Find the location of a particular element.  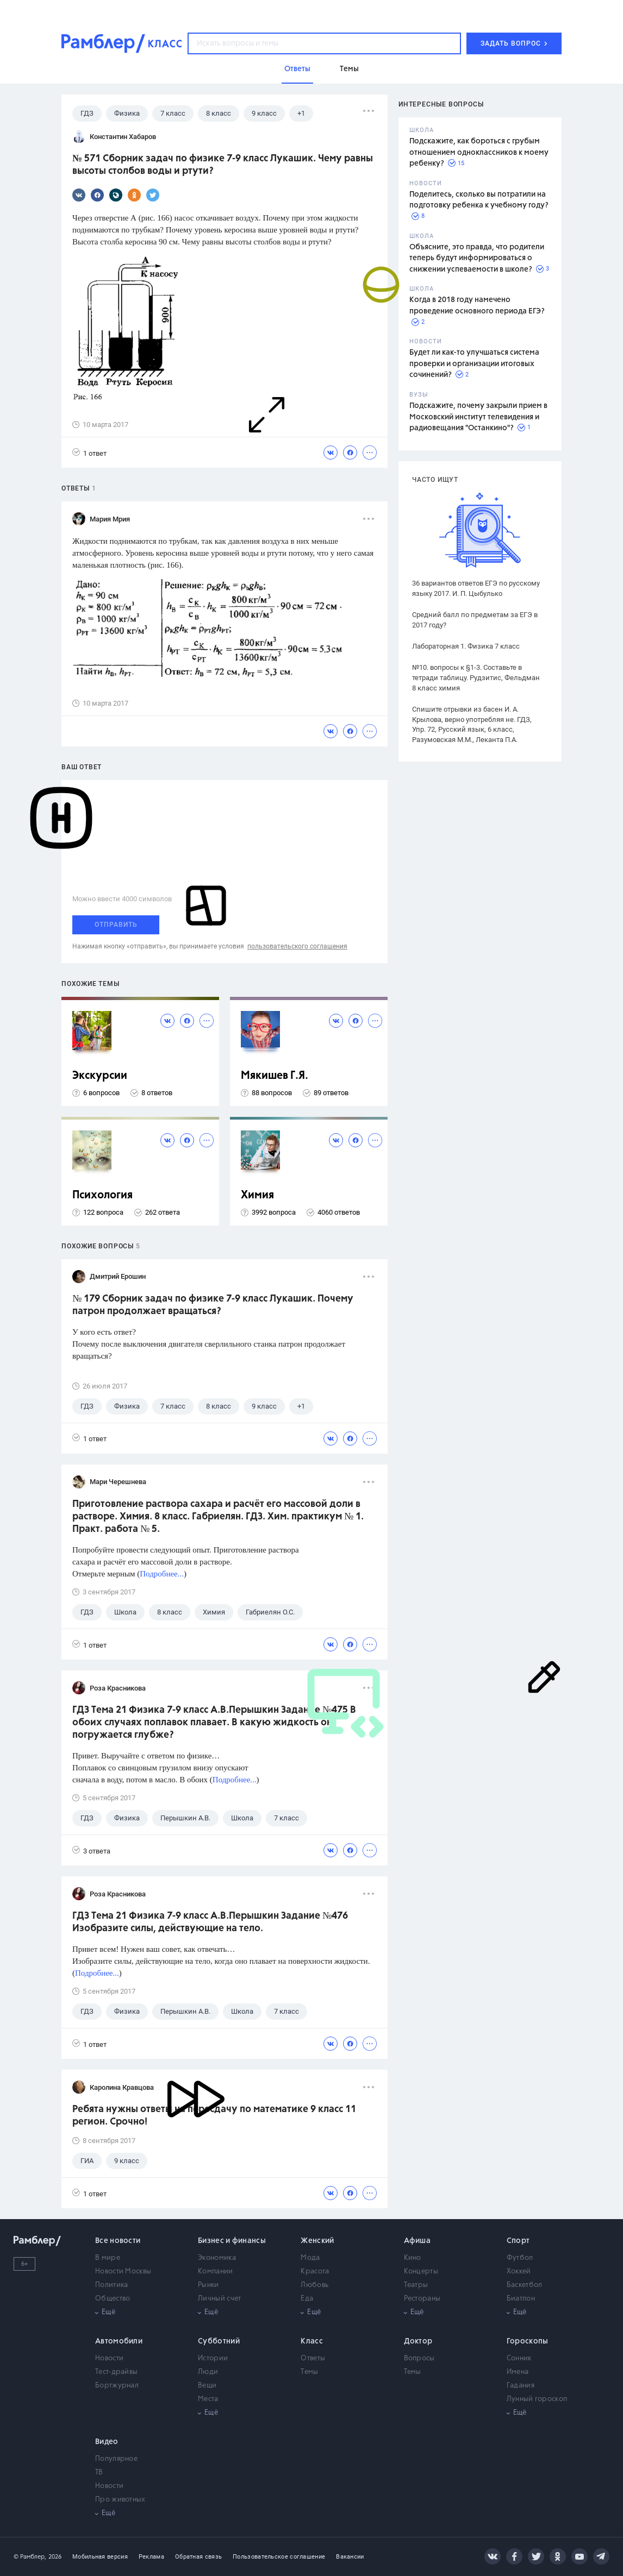

select a color from the canvas is located at coordinates (544, 1677).